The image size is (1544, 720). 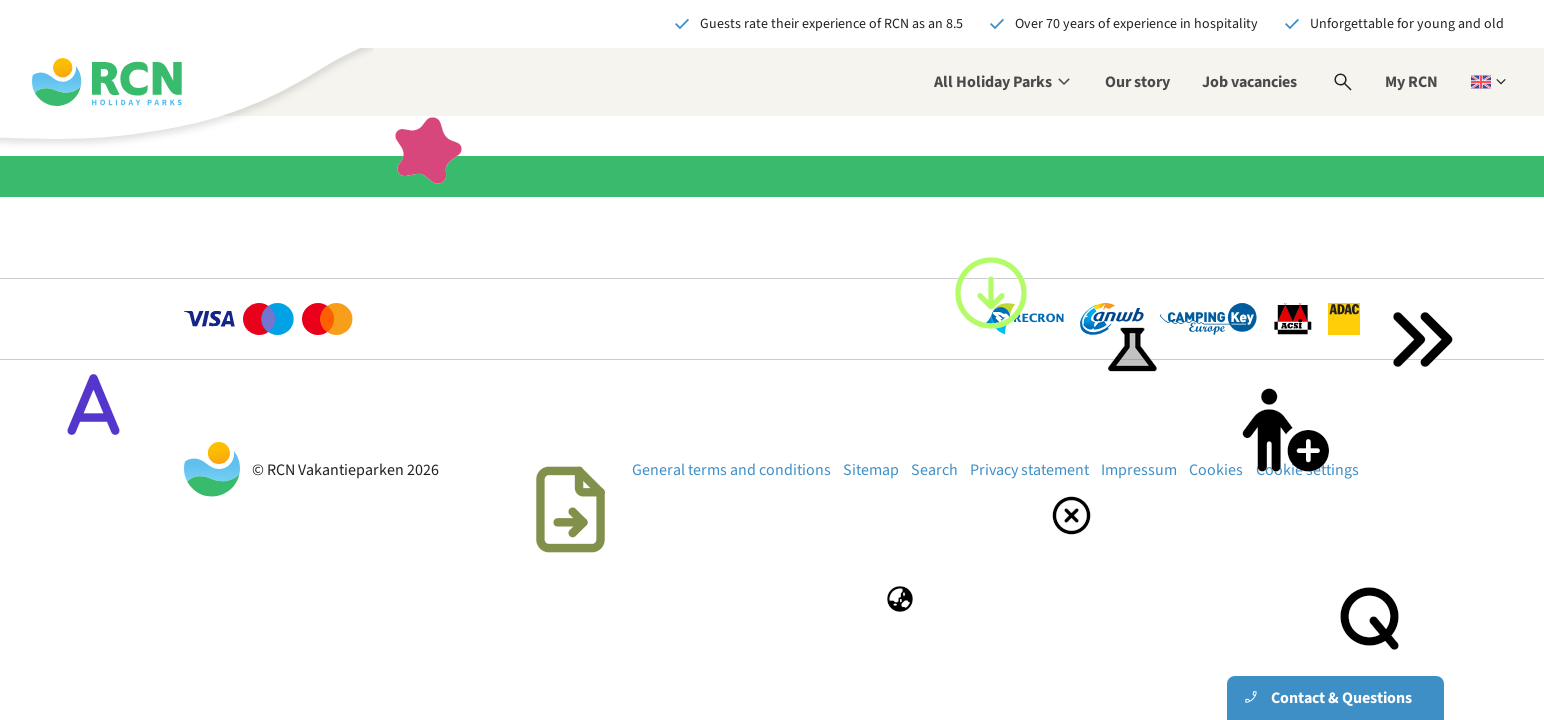 What do you see at coordinates (900, 599) in the screenshot?
I see `switch to asia region settings` at bounding box center [900, 599].